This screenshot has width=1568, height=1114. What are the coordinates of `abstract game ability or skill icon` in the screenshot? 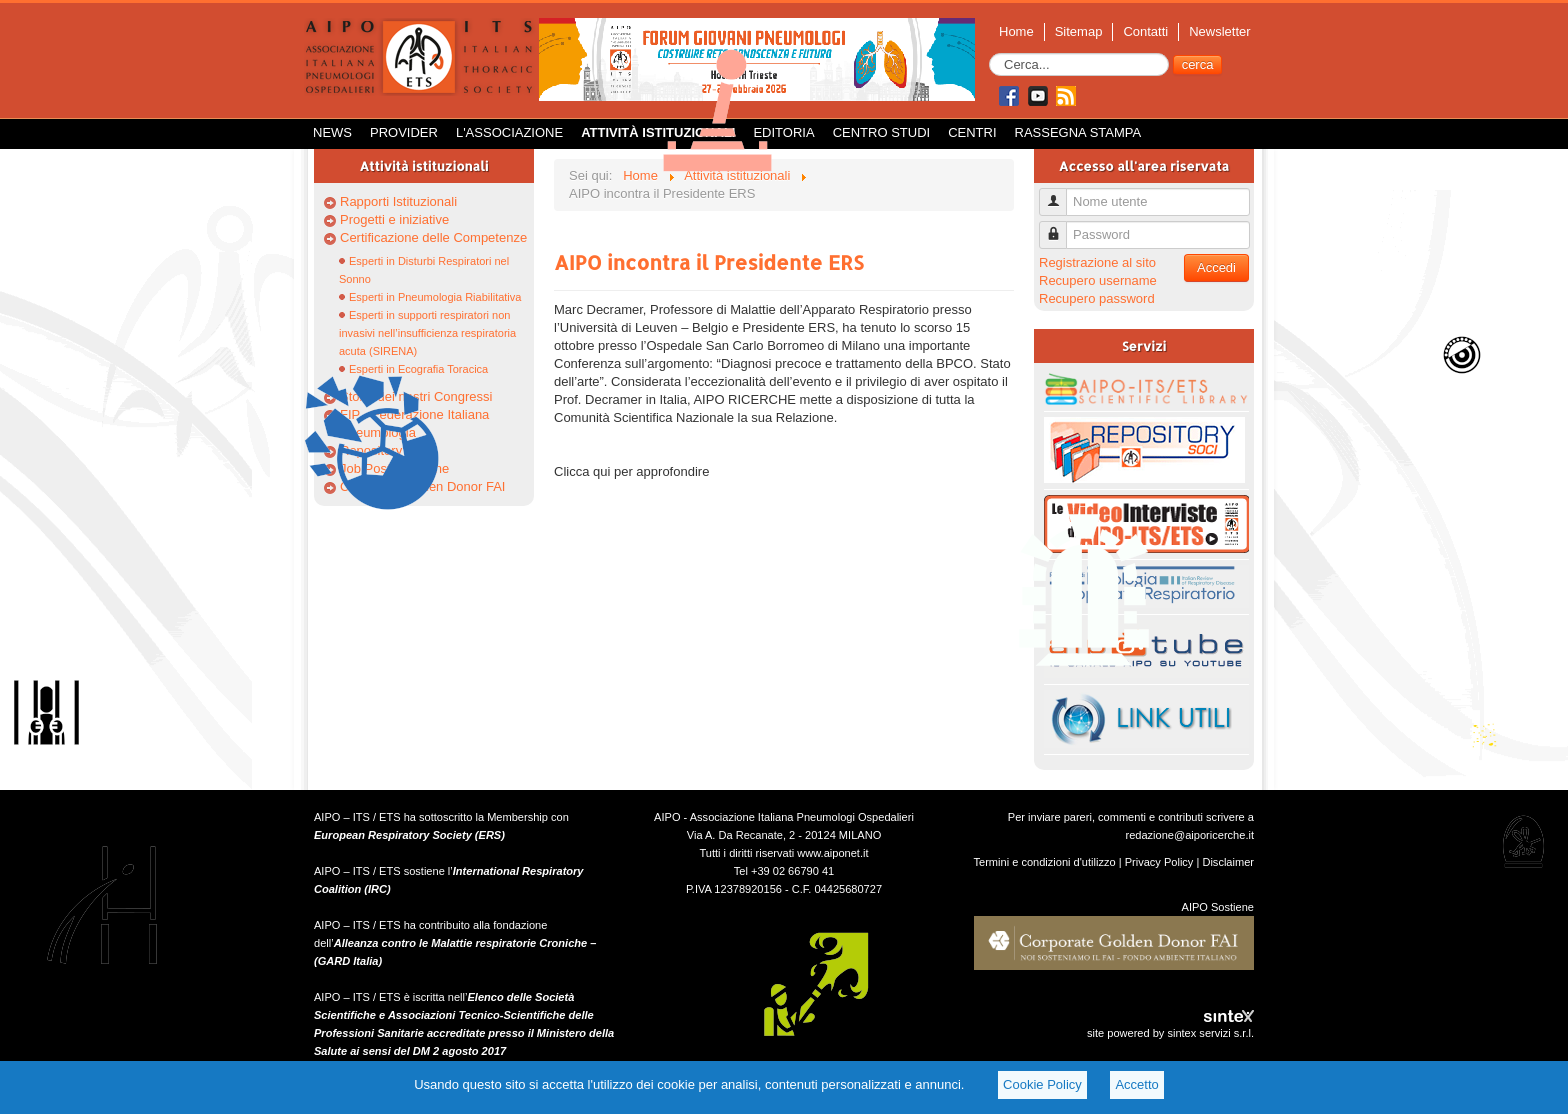 It's located at (1462, 355).